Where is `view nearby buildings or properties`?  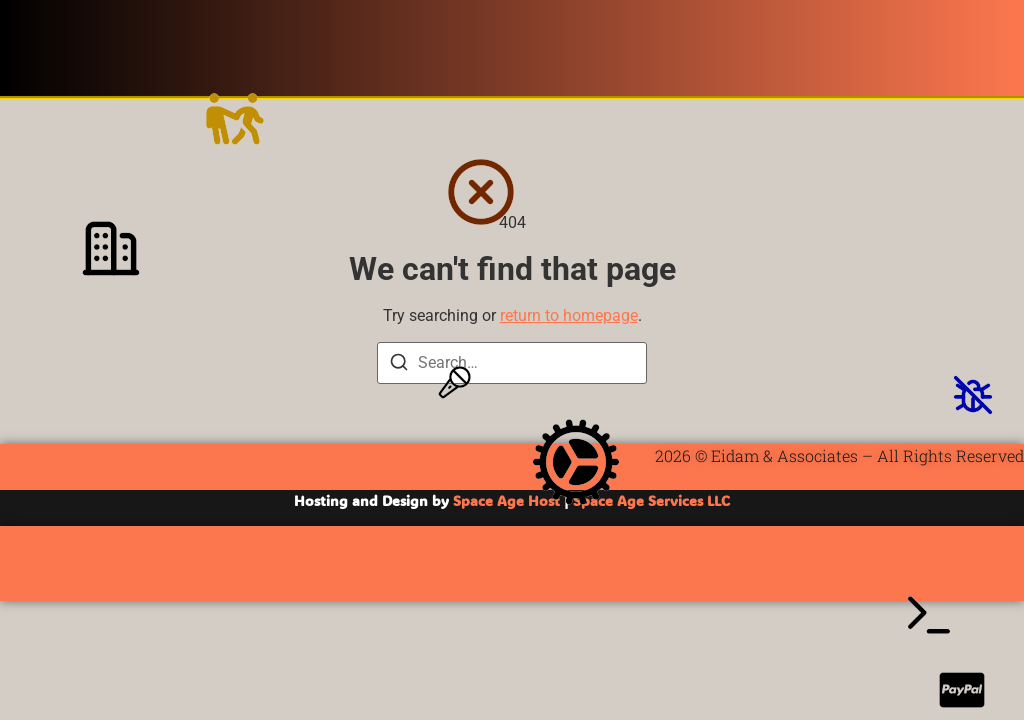
view nearby buildings or properties is located at coordinates (111, 247).